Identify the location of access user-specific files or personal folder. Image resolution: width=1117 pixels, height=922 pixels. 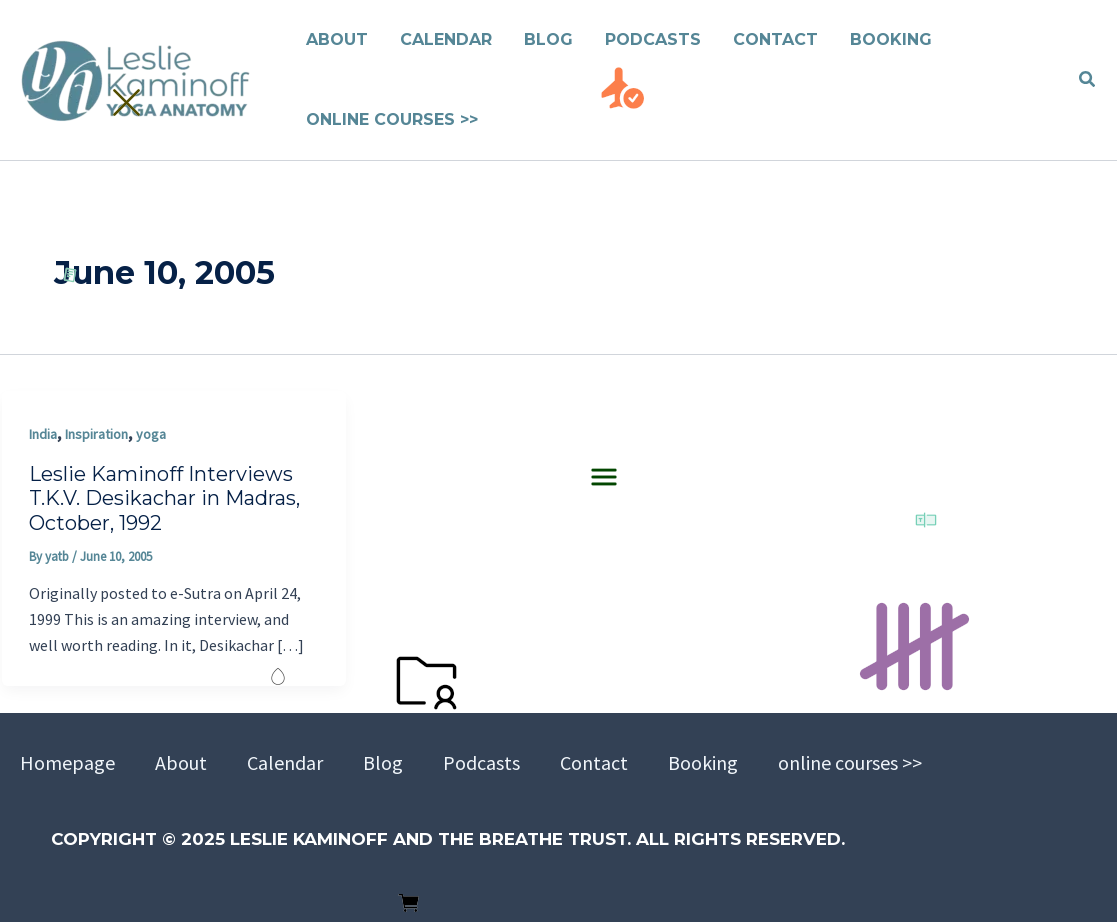
(426, 679).